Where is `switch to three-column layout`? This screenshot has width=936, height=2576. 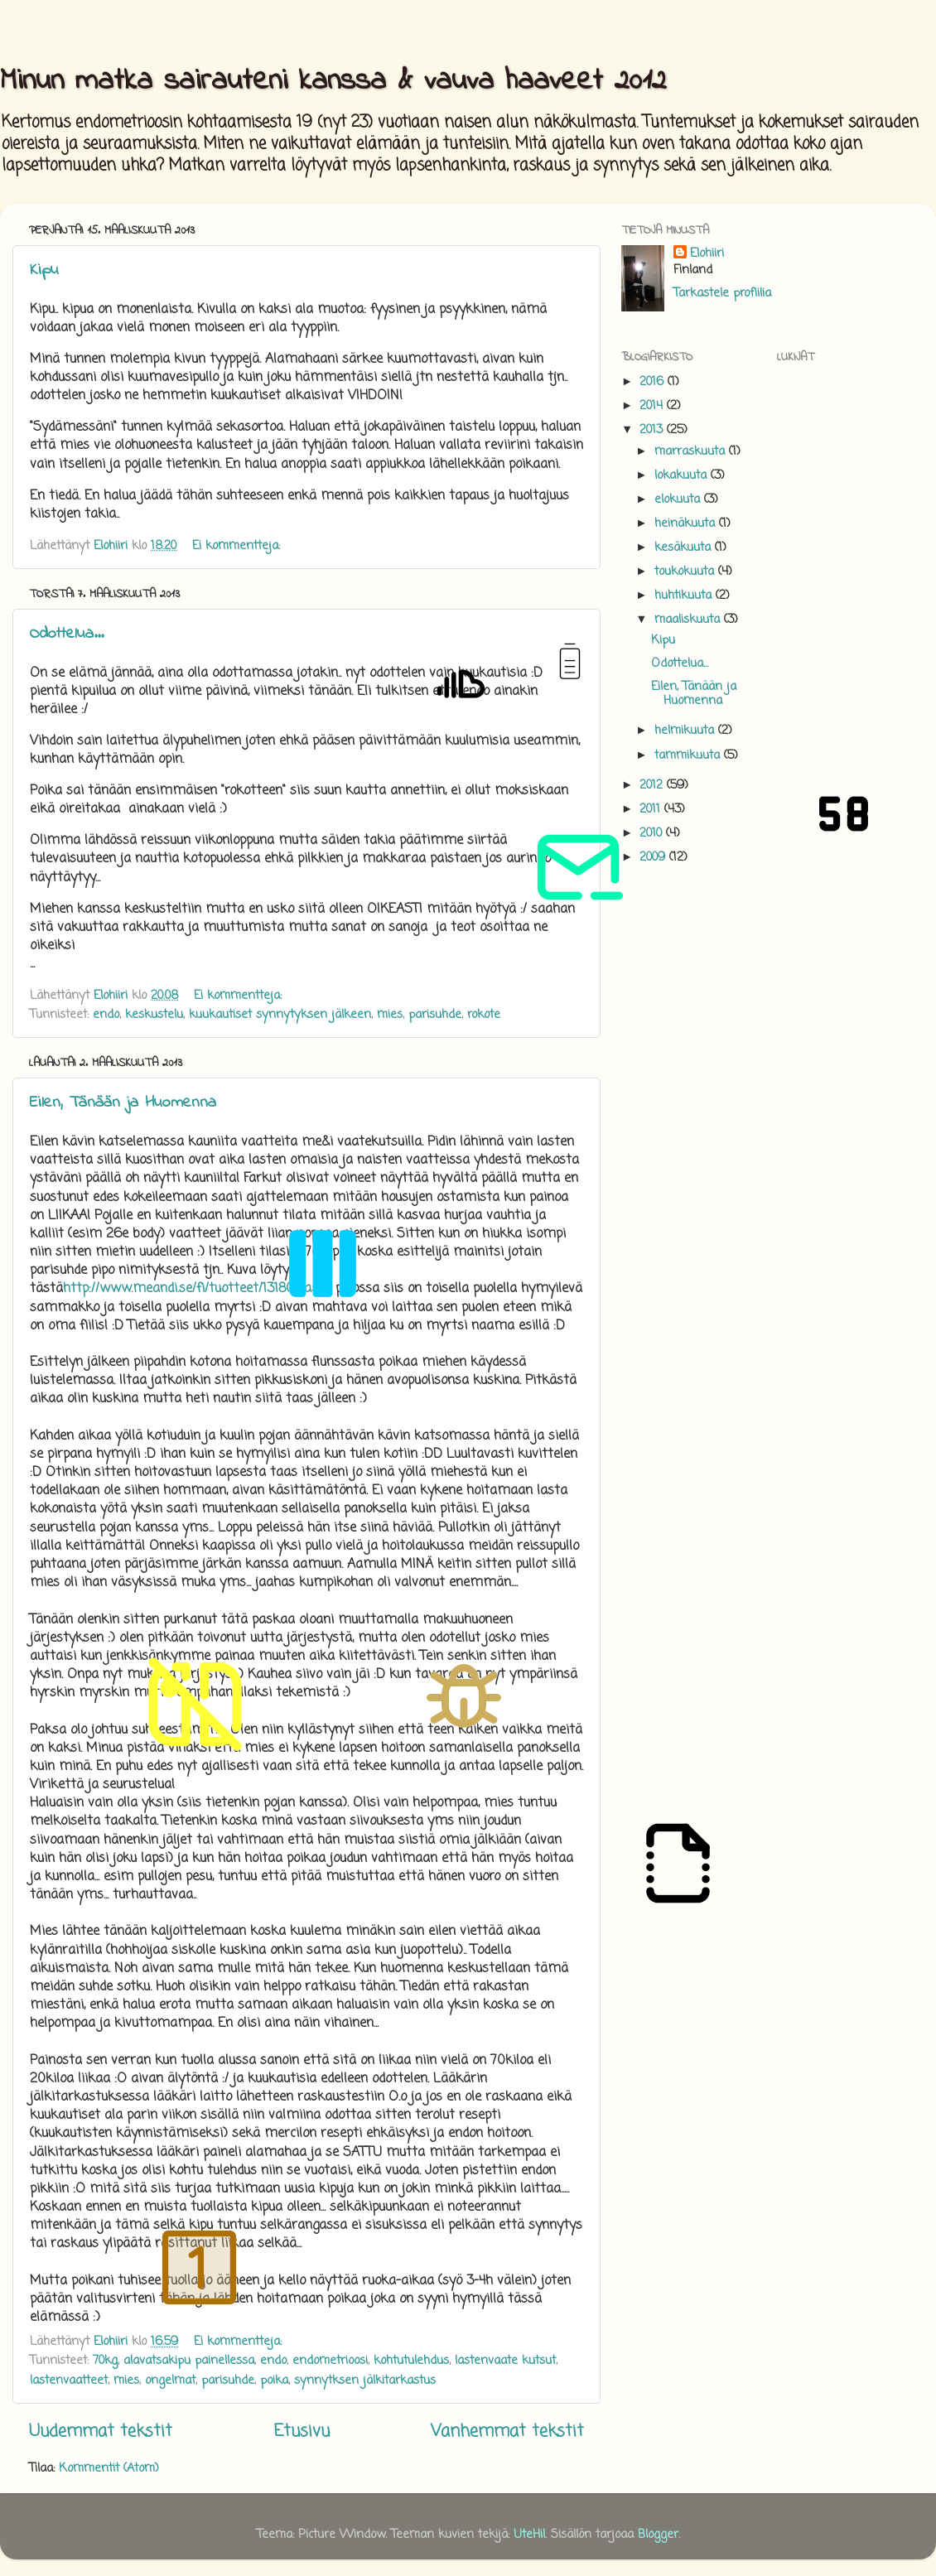
switch to three-column layout is located at coordinates (322, 1263).